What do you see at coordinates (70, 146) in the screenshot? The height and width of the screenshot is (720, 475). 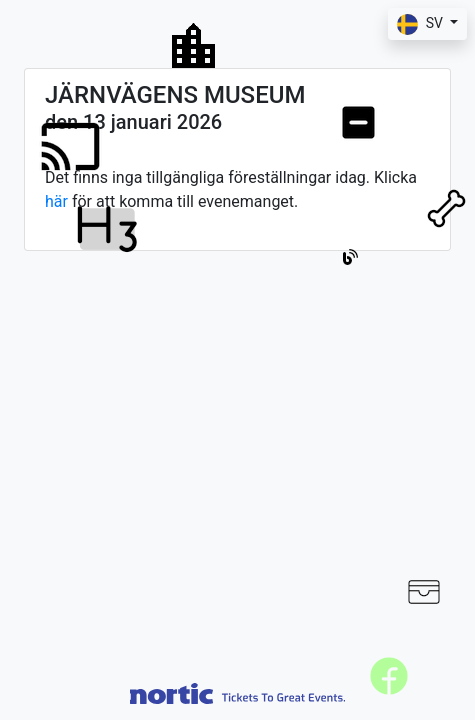 I see `cast screen to an external display` at bounding box center [70, 146].